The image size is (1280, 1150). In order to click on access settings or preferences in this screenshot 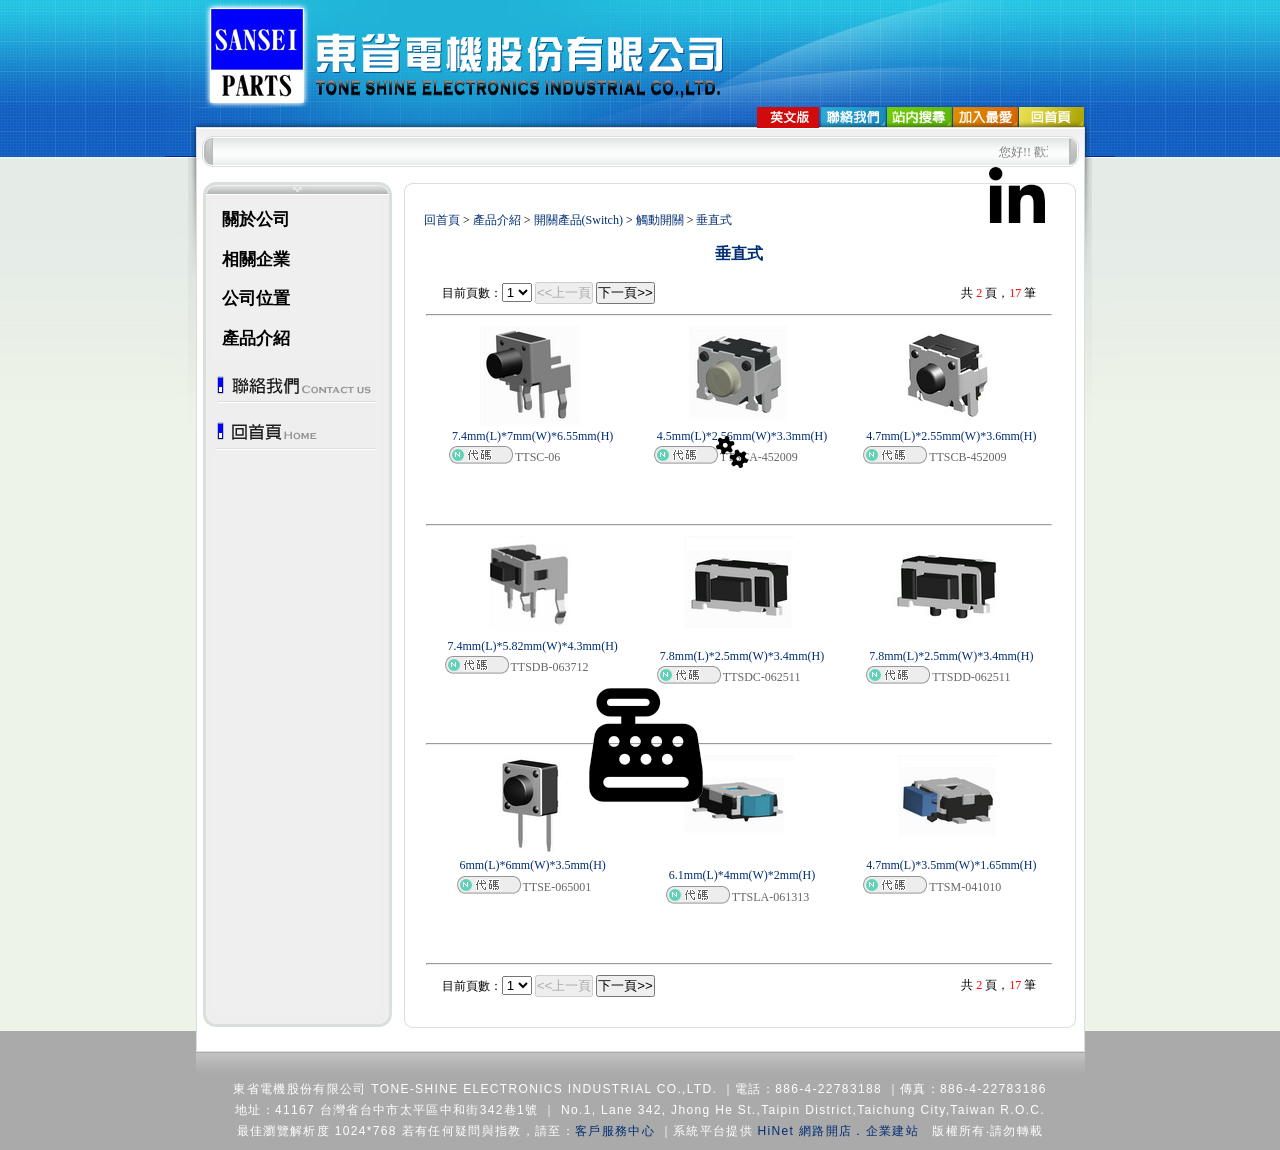, I will do `click(732, 452)`.